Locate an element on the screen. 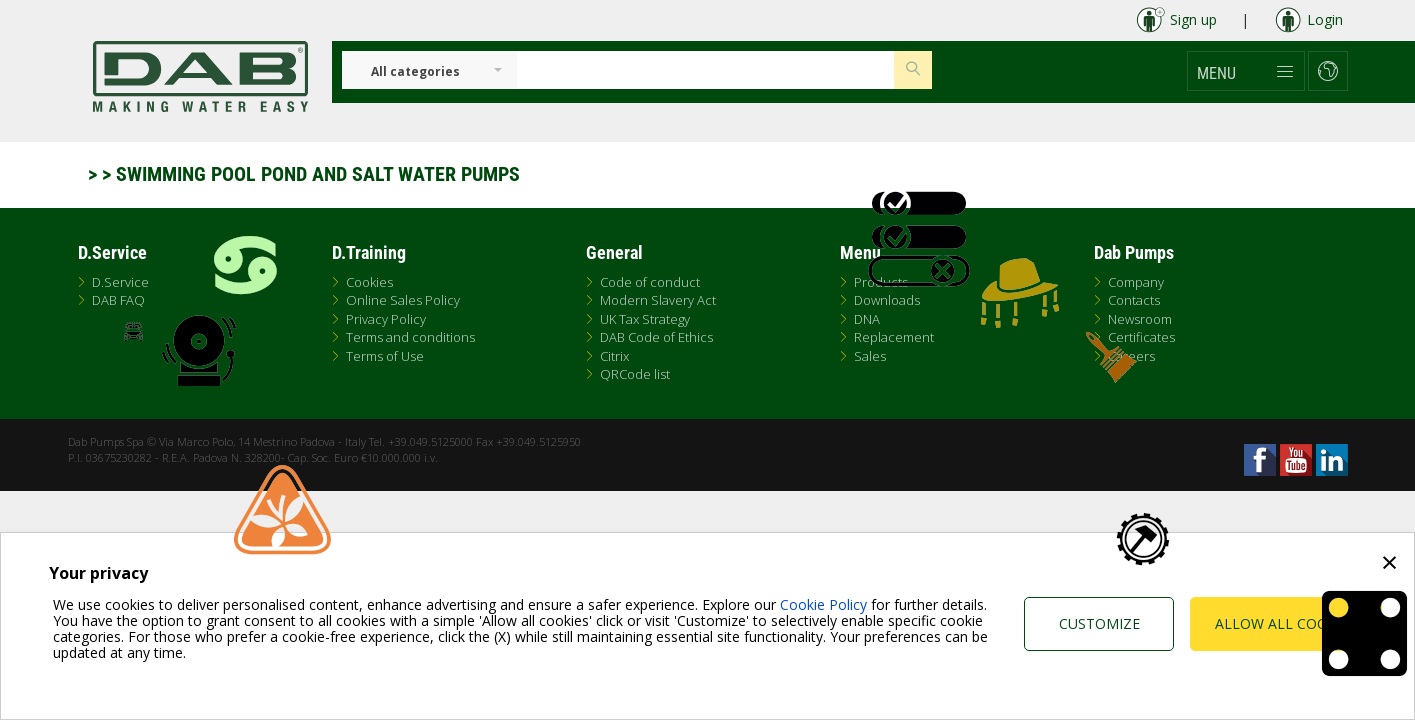 The width and height of the screenshot is (1415, 720). indicates police or emergency services in a game is located at coordinates (133, 331).